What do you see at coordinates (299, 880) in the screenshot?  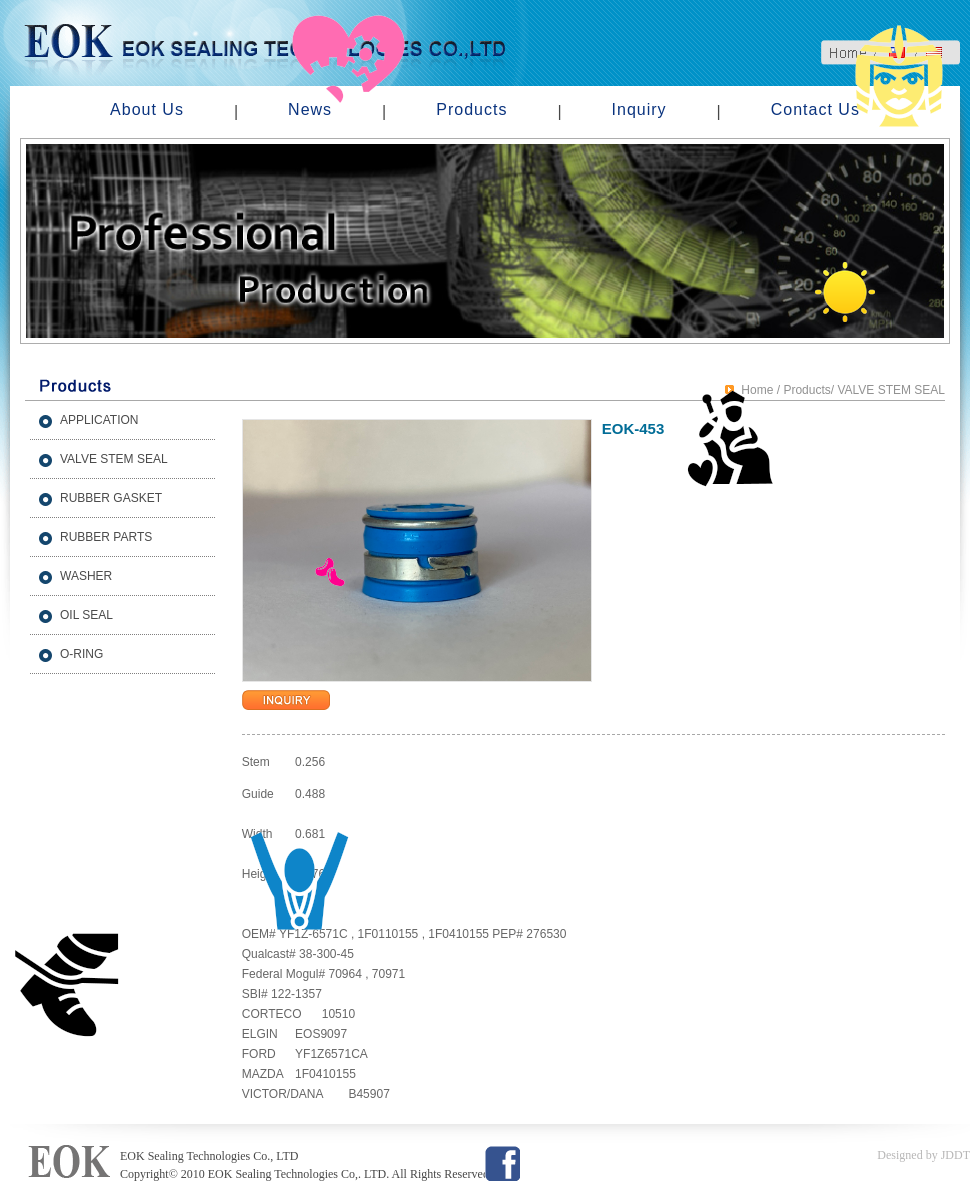 I see `indicates a winner or top performer` at bounding box center [299, 880].